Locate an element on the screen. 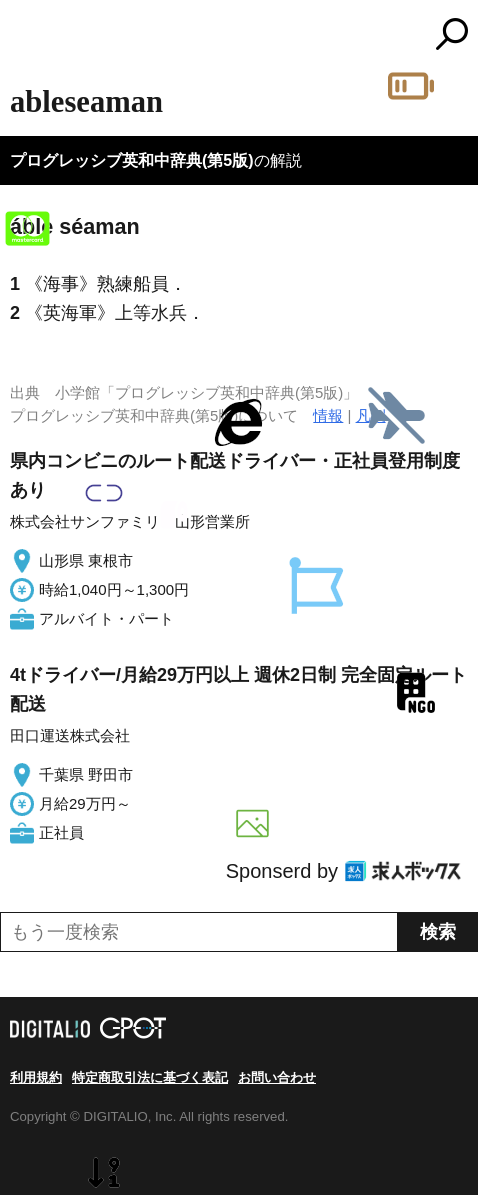 This screenshot has height=1195, width=478. indicates medium battery level is located at coordinates (411, 86).